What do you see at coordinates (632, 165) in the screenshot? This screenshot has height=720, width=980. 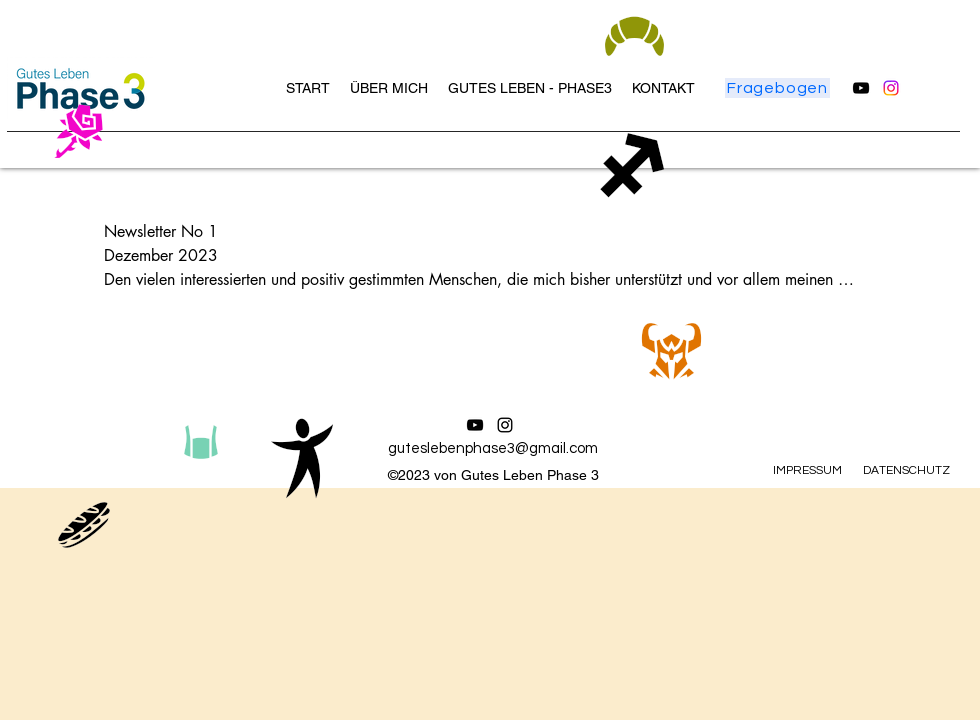 I see `view sagittarius zodiac sign` at bounding box center [632, 165].